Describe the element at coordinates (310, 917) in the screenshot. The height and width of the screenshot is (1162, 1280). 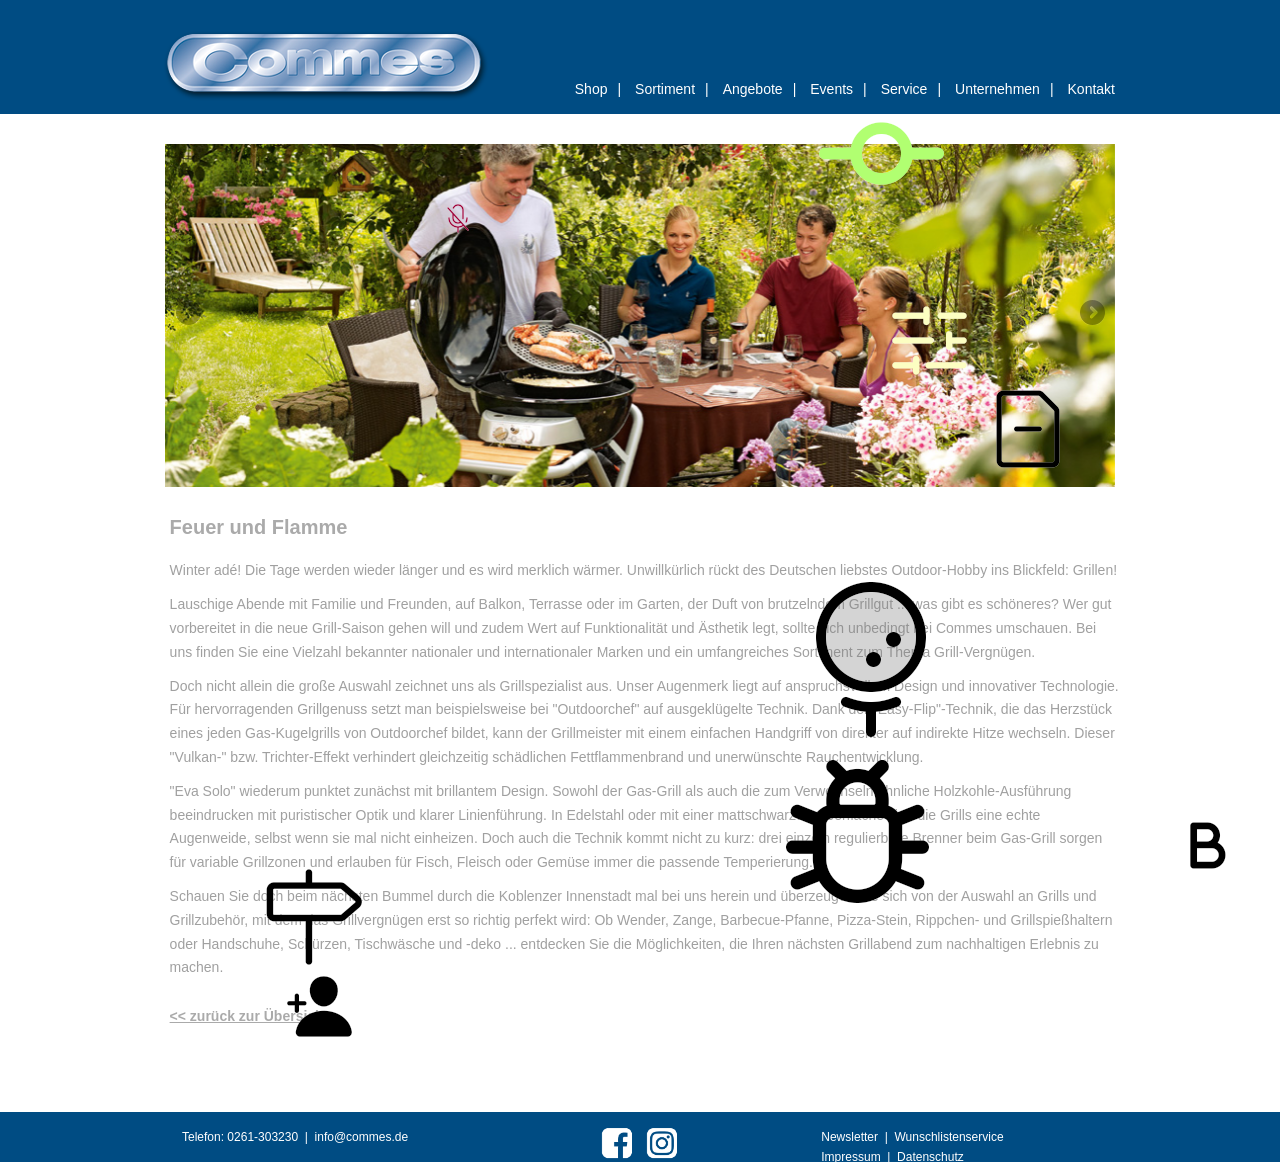
I see `view project milestones` at that location.